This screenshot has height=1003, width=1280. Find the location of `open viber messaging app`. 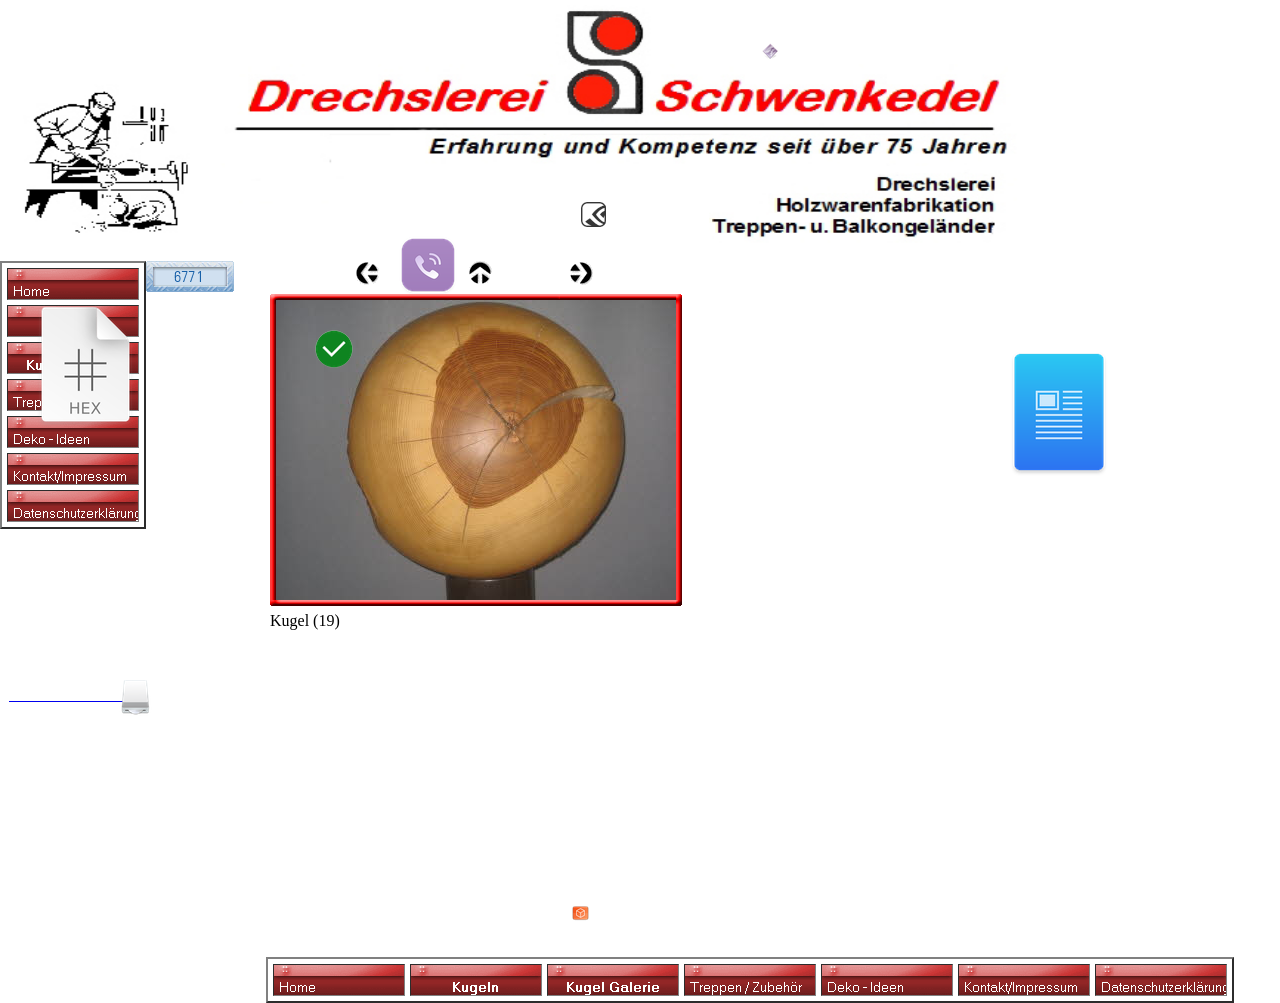

open viber messaging app is located at coordinates (428, 265).